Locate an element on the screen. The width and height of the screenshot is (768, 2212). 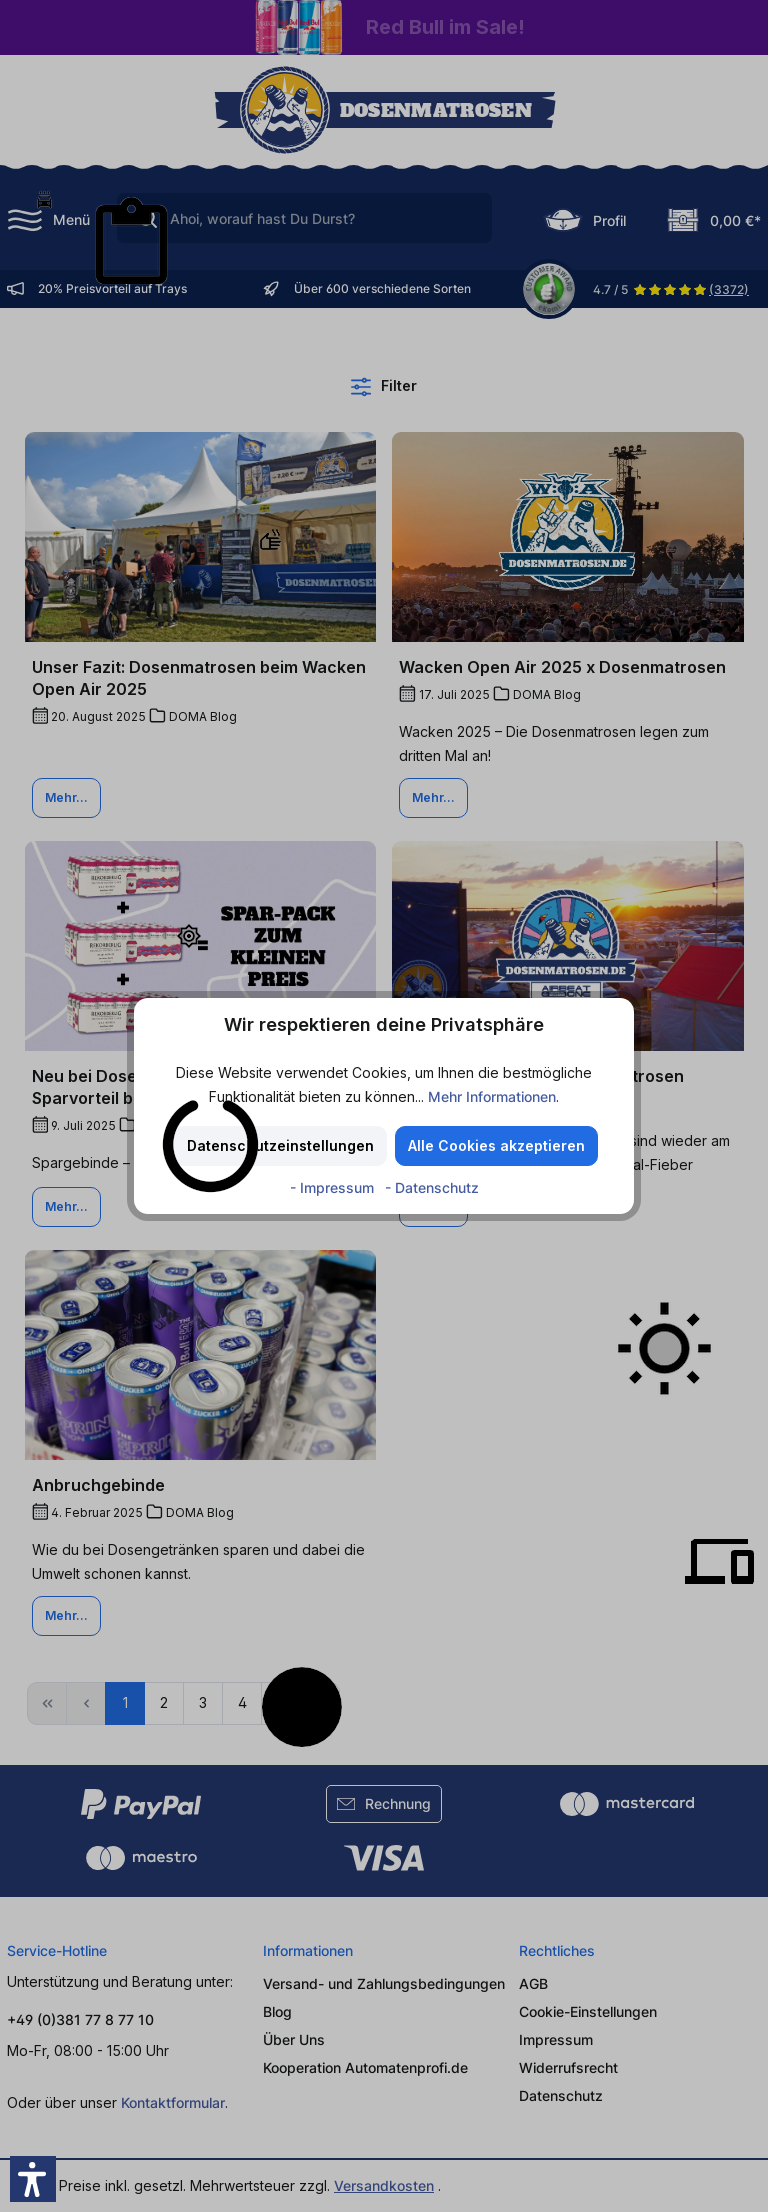
link or sync devices together is located at coordinates (719, 1561).